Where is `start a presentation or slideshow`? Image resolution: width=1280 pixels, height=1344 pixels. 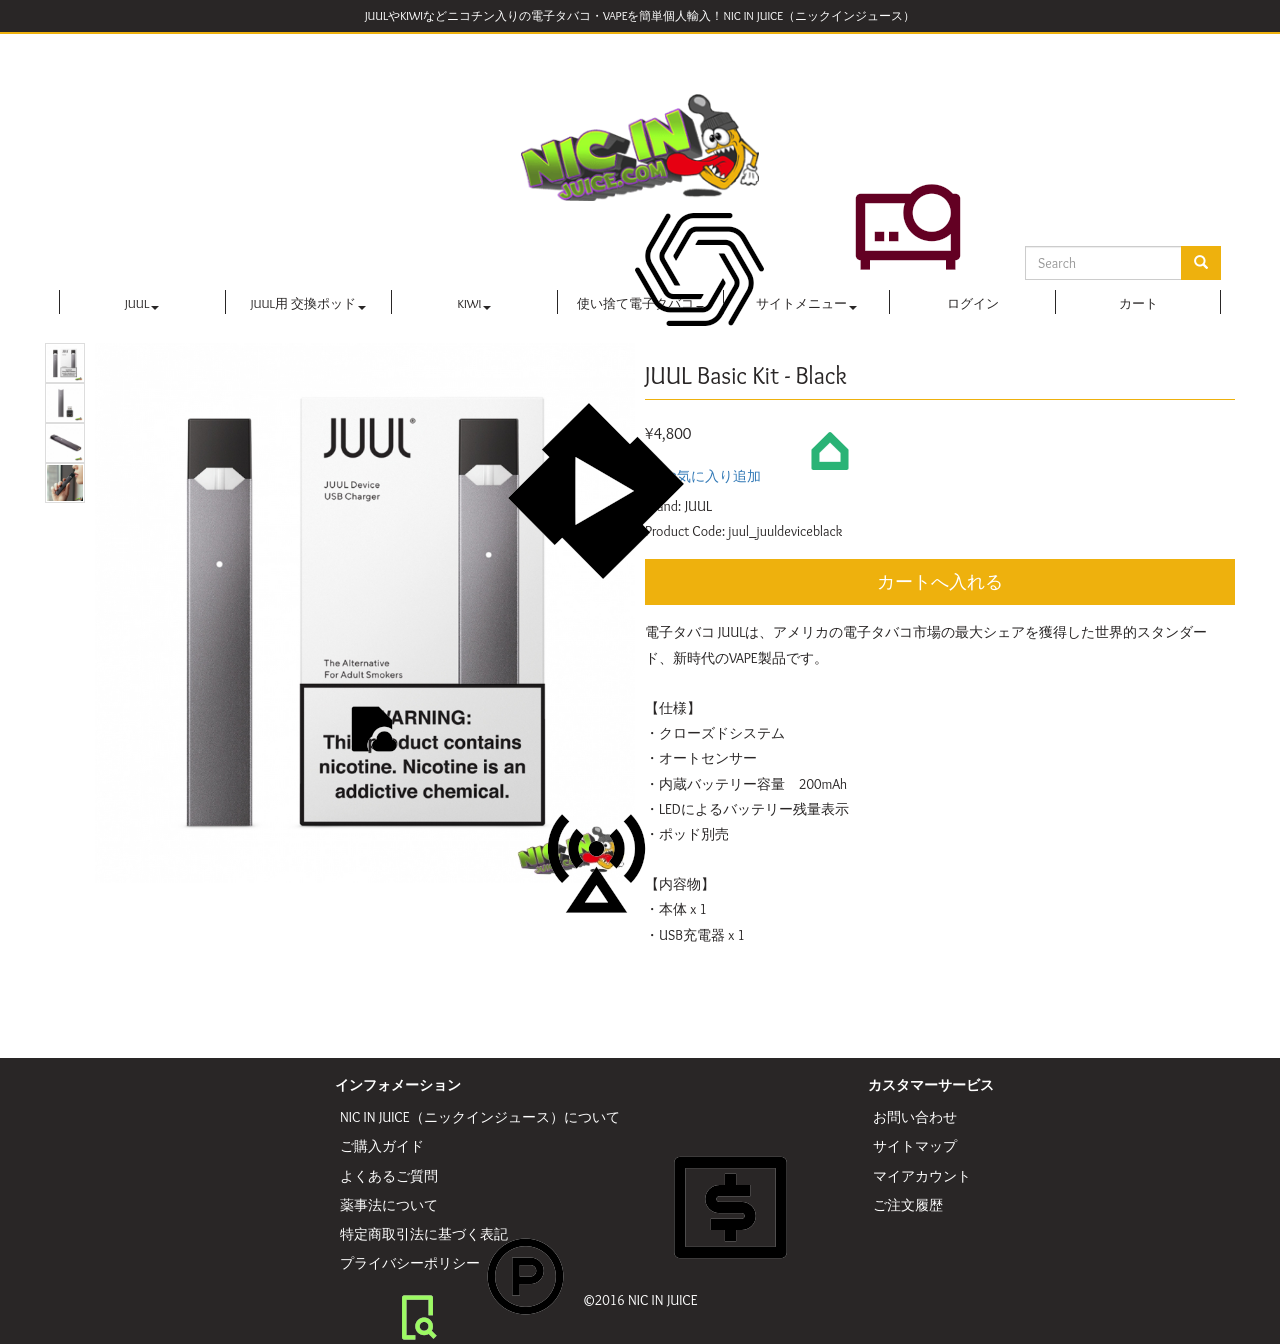
start a presentation or slideshow is located at coordinates (908, 227).